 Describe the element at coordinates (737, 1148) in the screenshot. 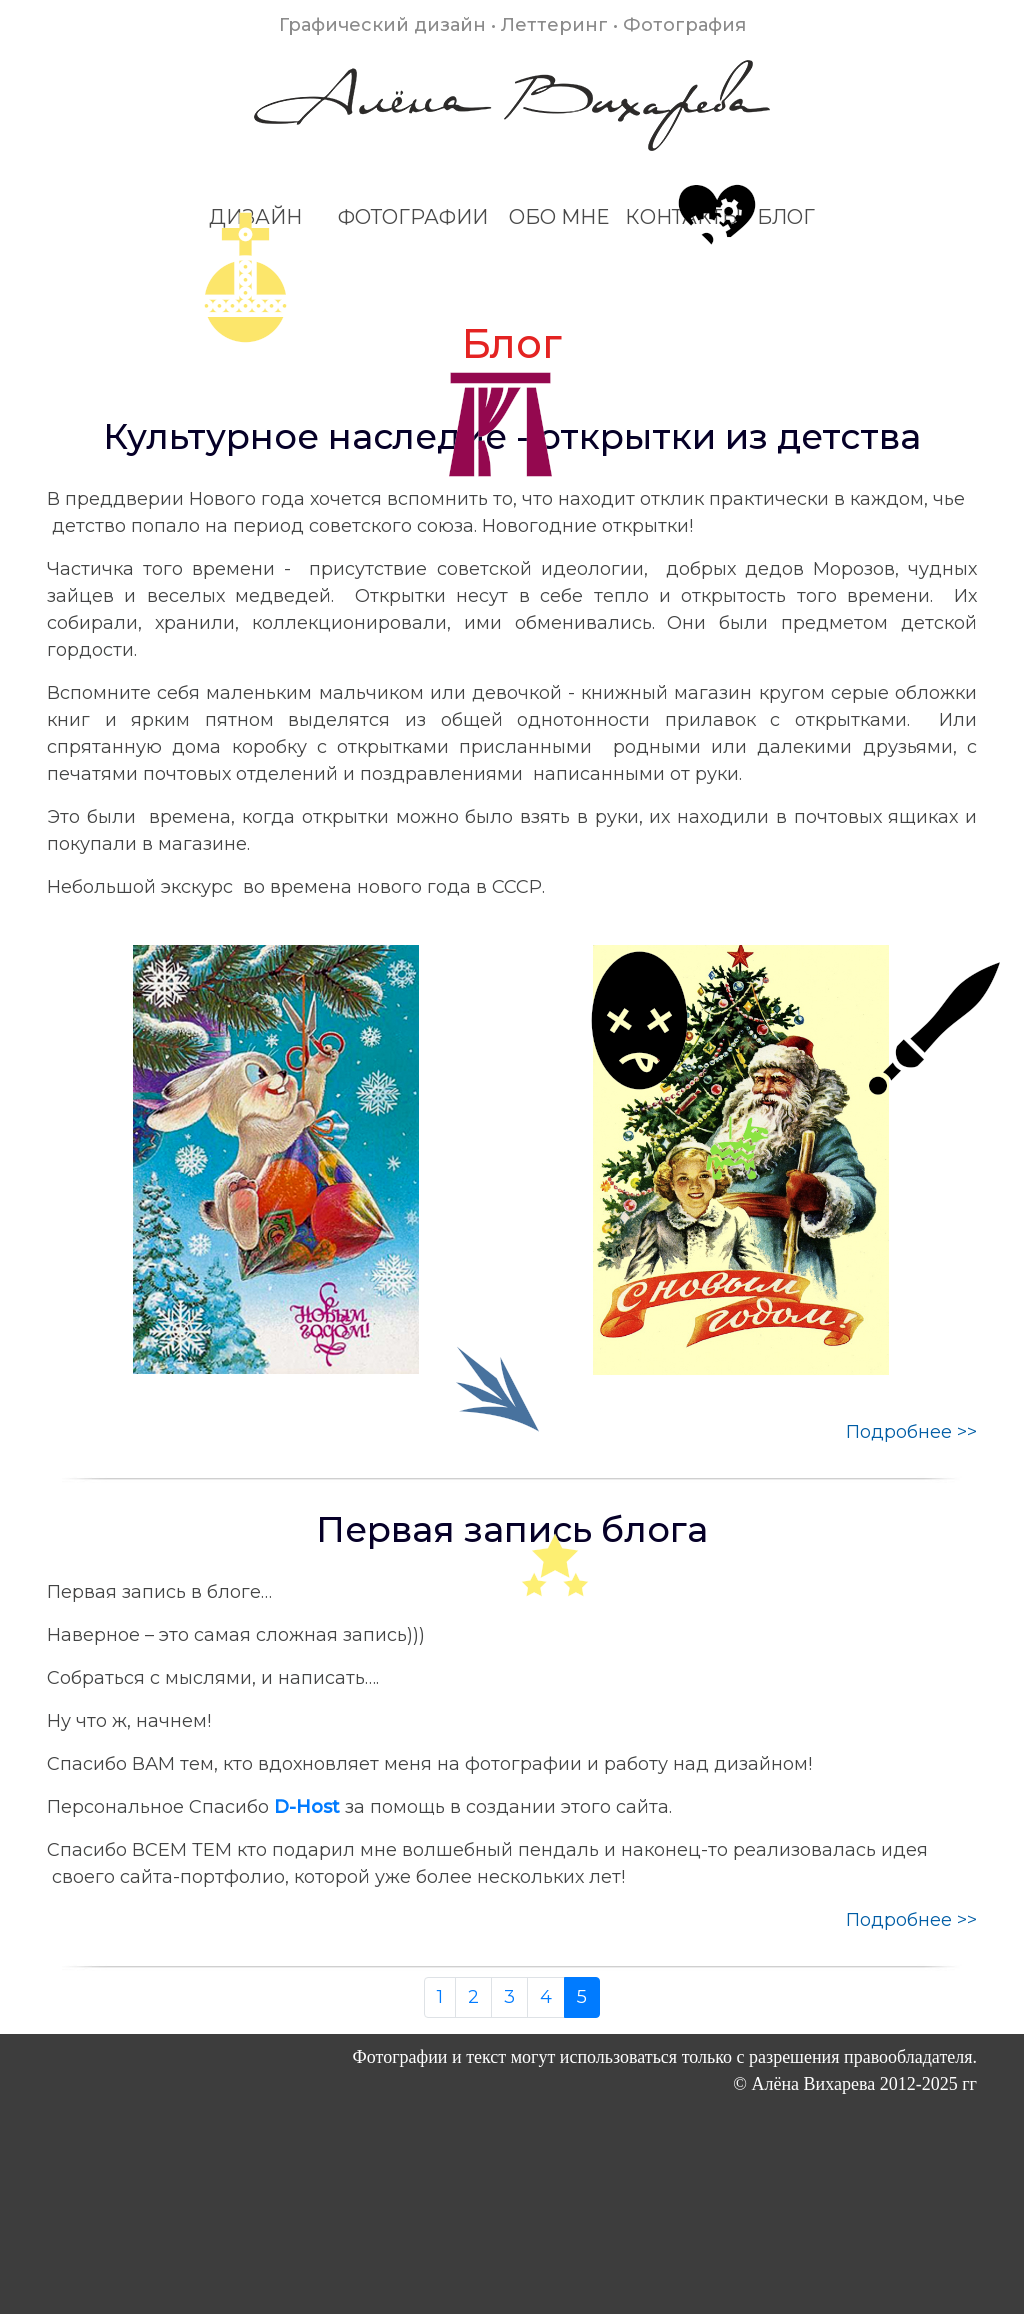

I see `party or celebration theme indicator` at that location.